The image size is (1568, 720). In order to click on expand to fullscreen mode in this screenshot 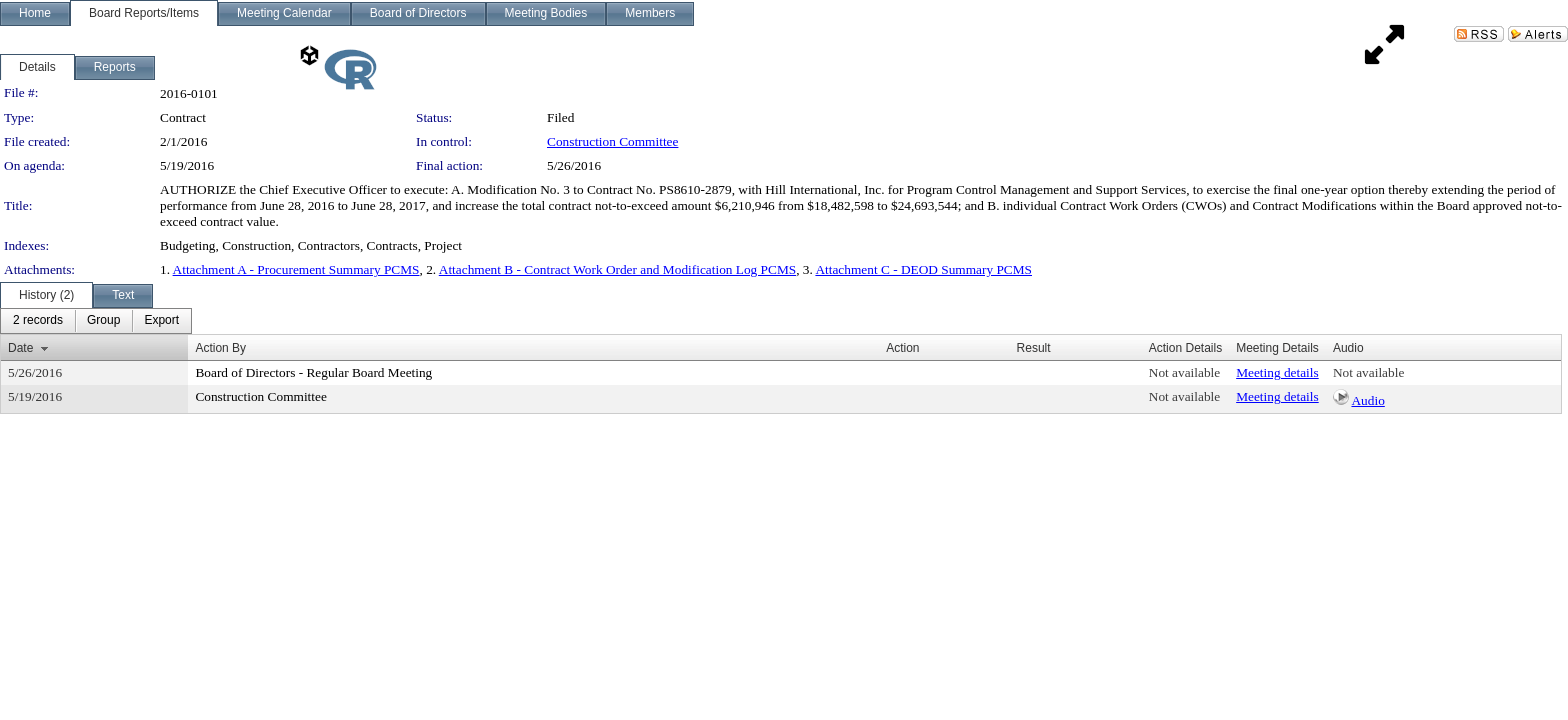, I will do `click(1384, 44)`.